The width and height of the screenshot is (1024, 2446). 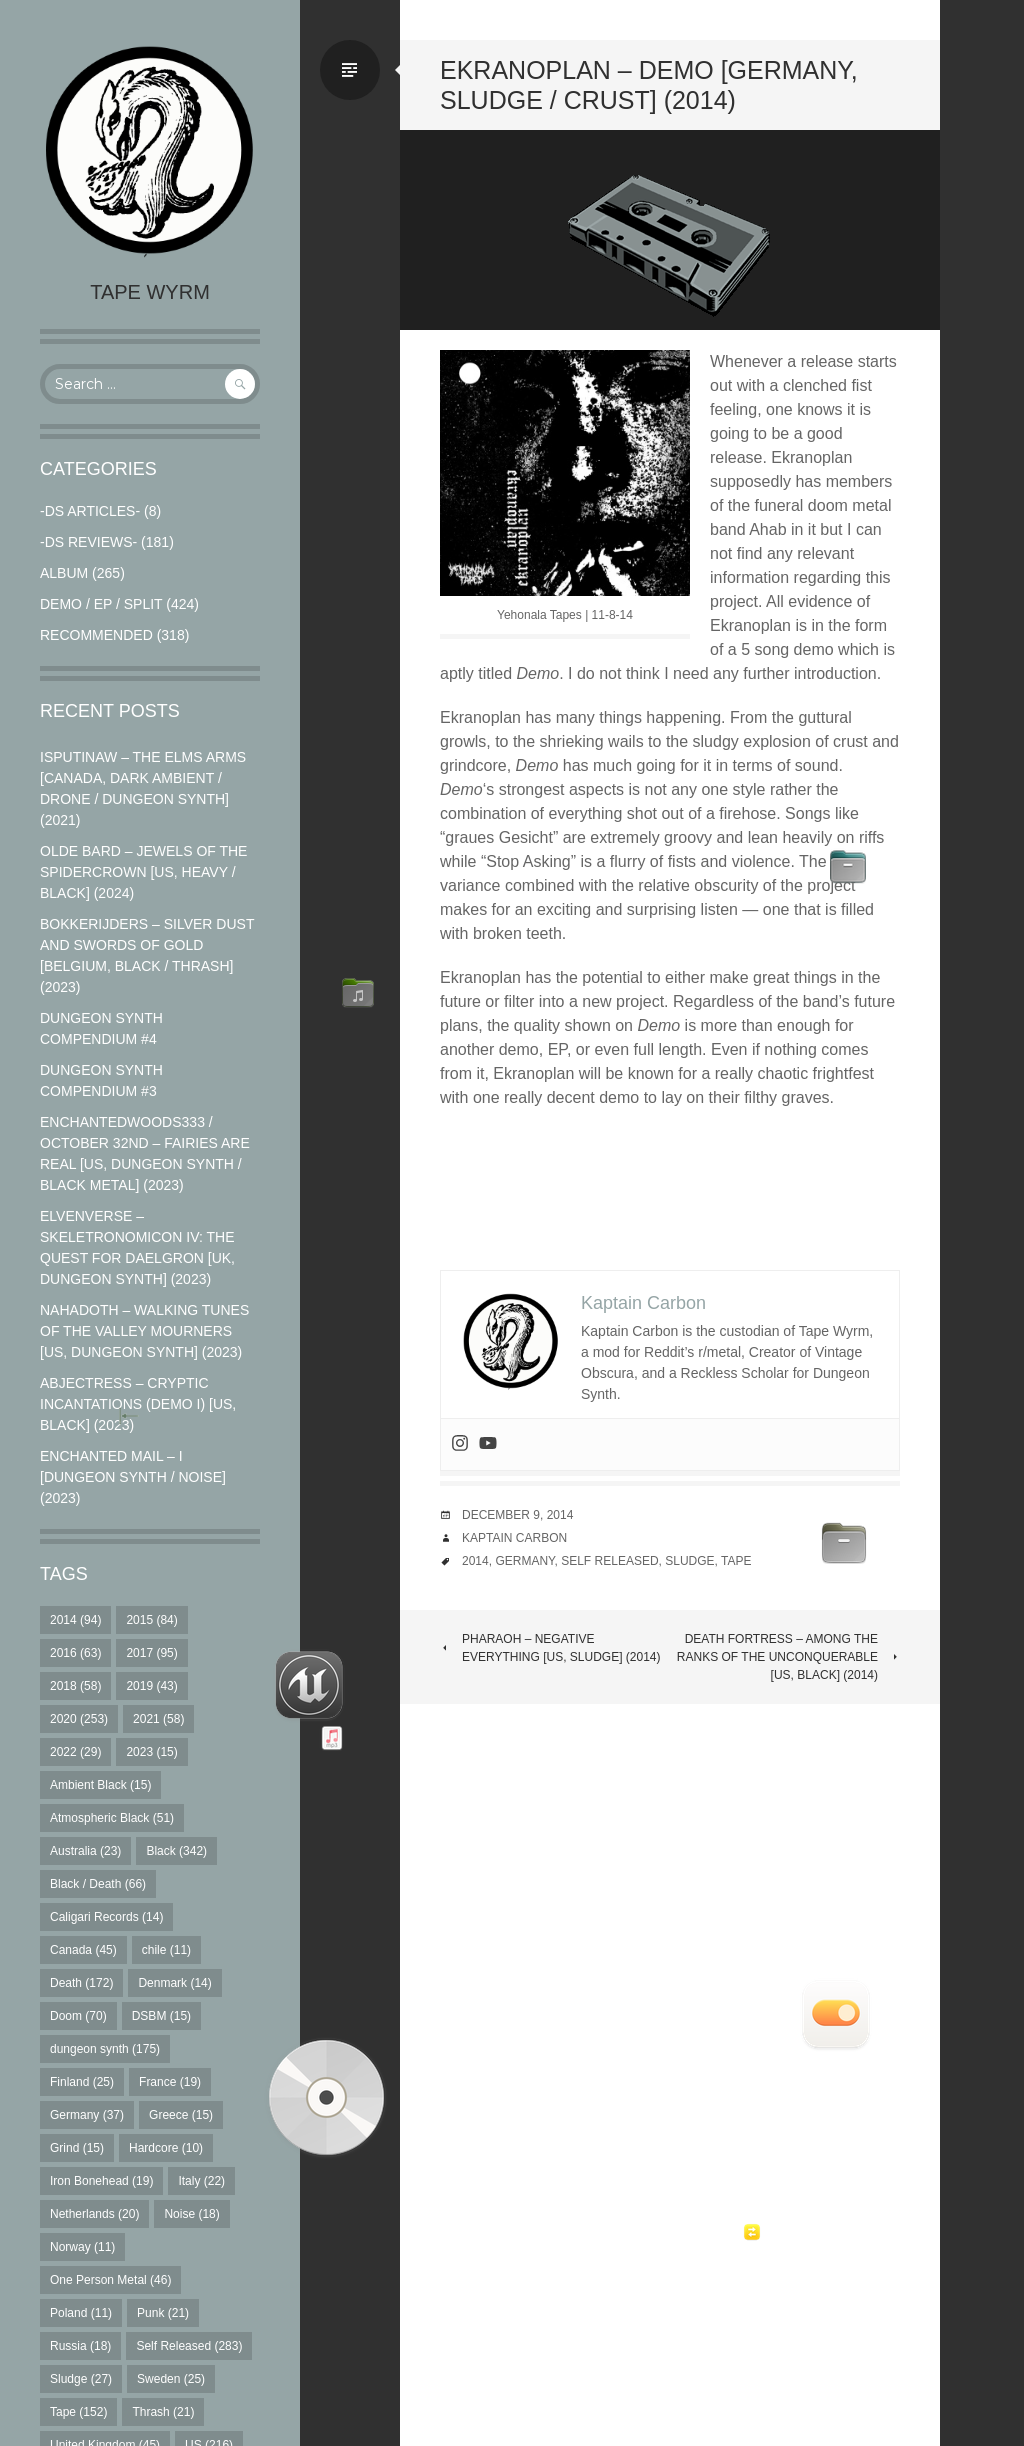 I want to click on open the nautilus file manager, so click(x=844, y=1543).